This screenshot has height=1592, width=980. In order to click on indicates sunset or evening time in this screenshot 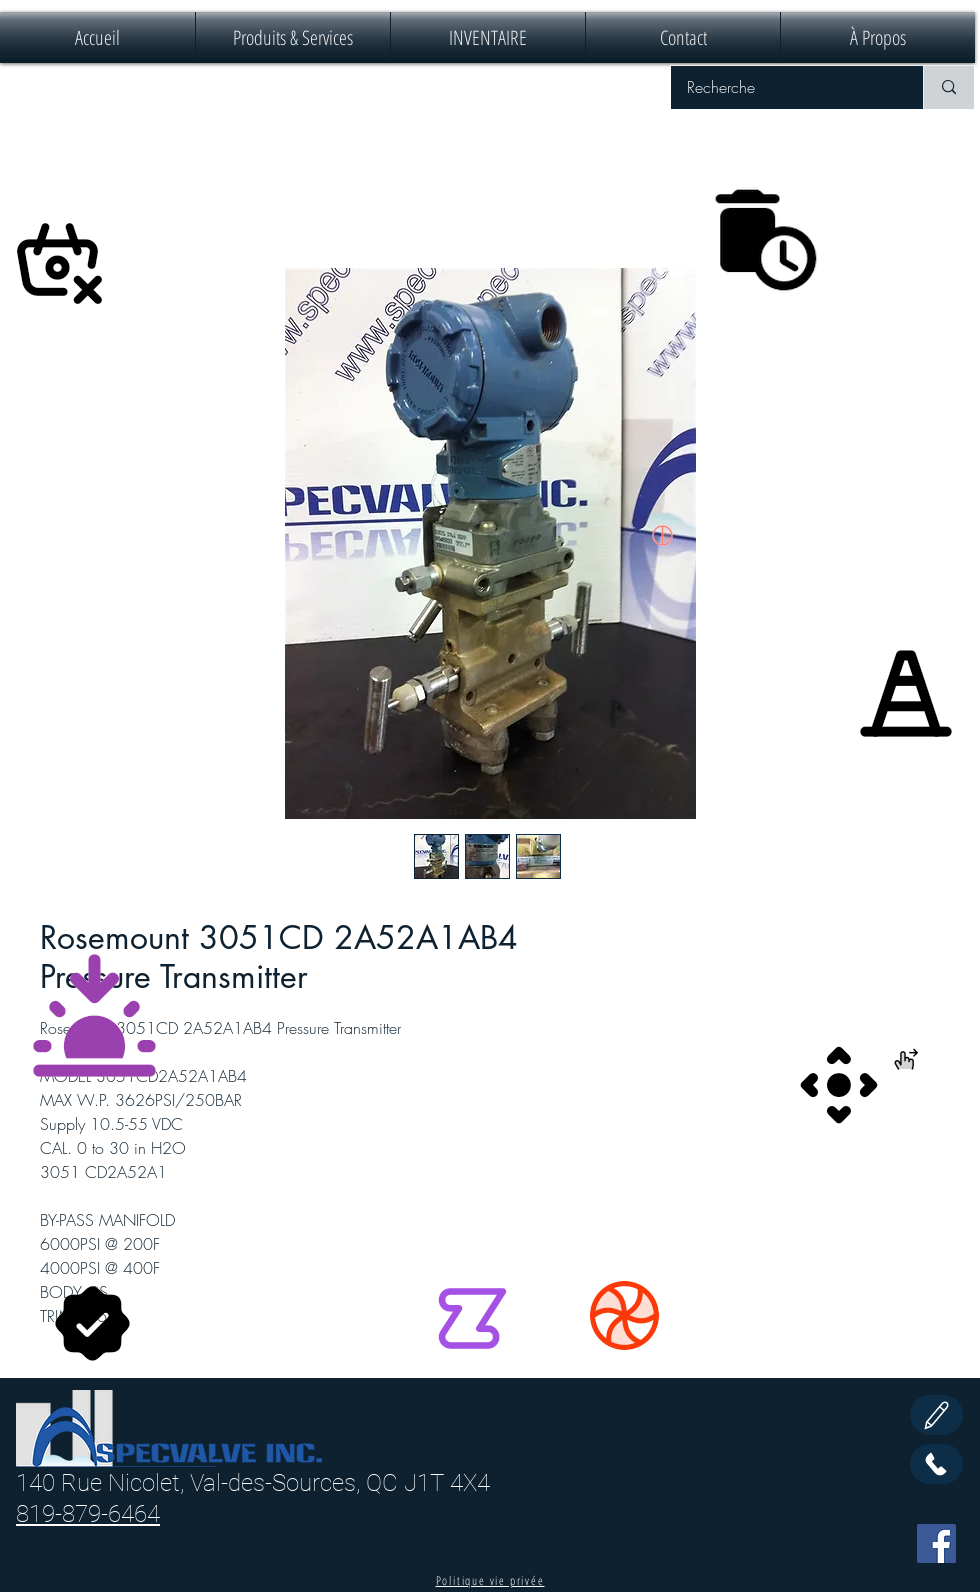, I will do `click(94, 1015)`.